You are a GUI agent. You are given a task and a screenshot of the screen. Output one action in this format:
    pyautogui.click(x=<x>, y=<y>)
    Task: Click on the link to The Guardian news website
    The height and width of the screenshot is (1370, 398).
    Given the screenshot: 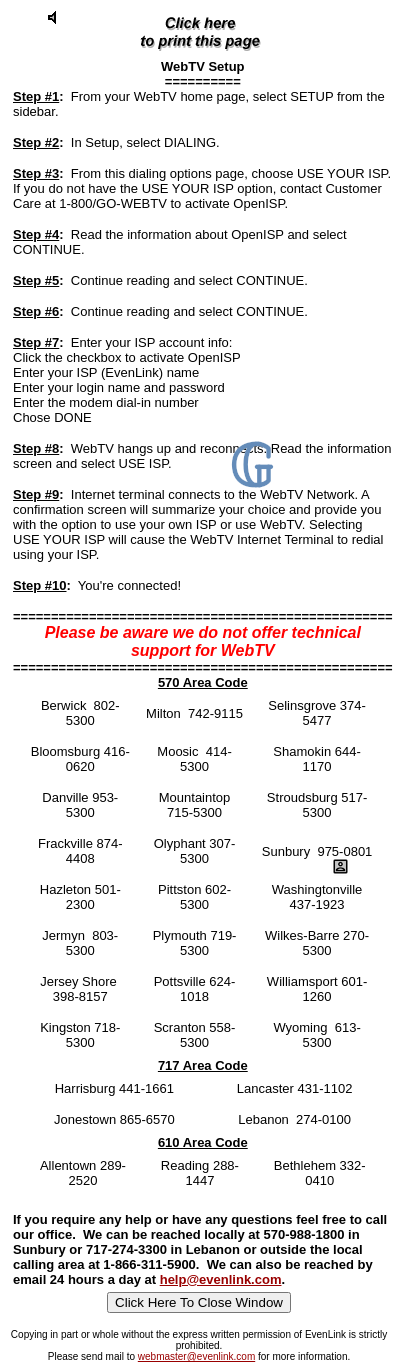 What is the action you would take?
    pyautogui.click(x=252, y=464)
    